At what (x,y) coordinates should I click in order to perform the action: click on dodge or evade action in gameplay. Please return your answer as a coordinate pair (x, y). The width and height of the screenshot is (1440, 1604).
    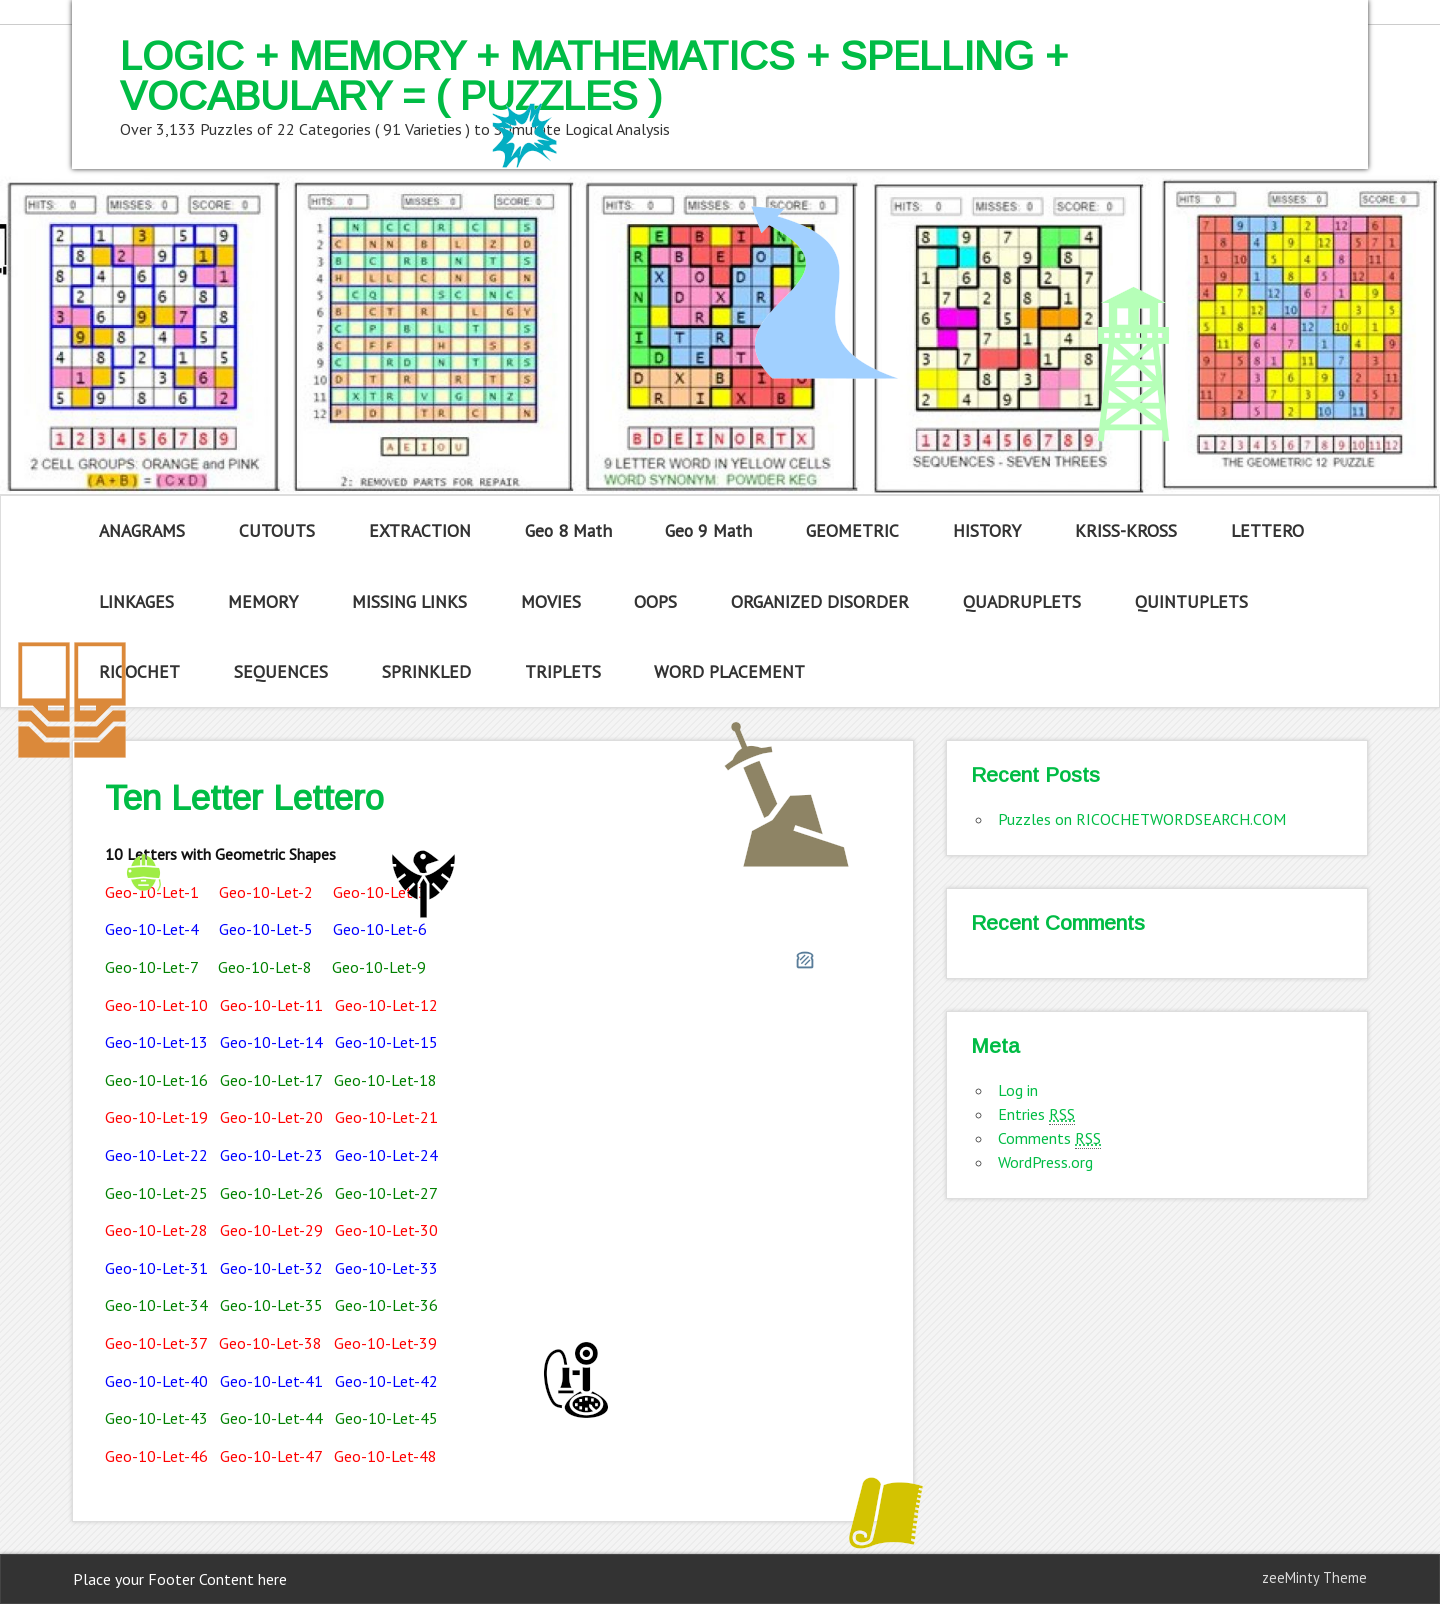
    Looking at the image, I should click on (819, 293).